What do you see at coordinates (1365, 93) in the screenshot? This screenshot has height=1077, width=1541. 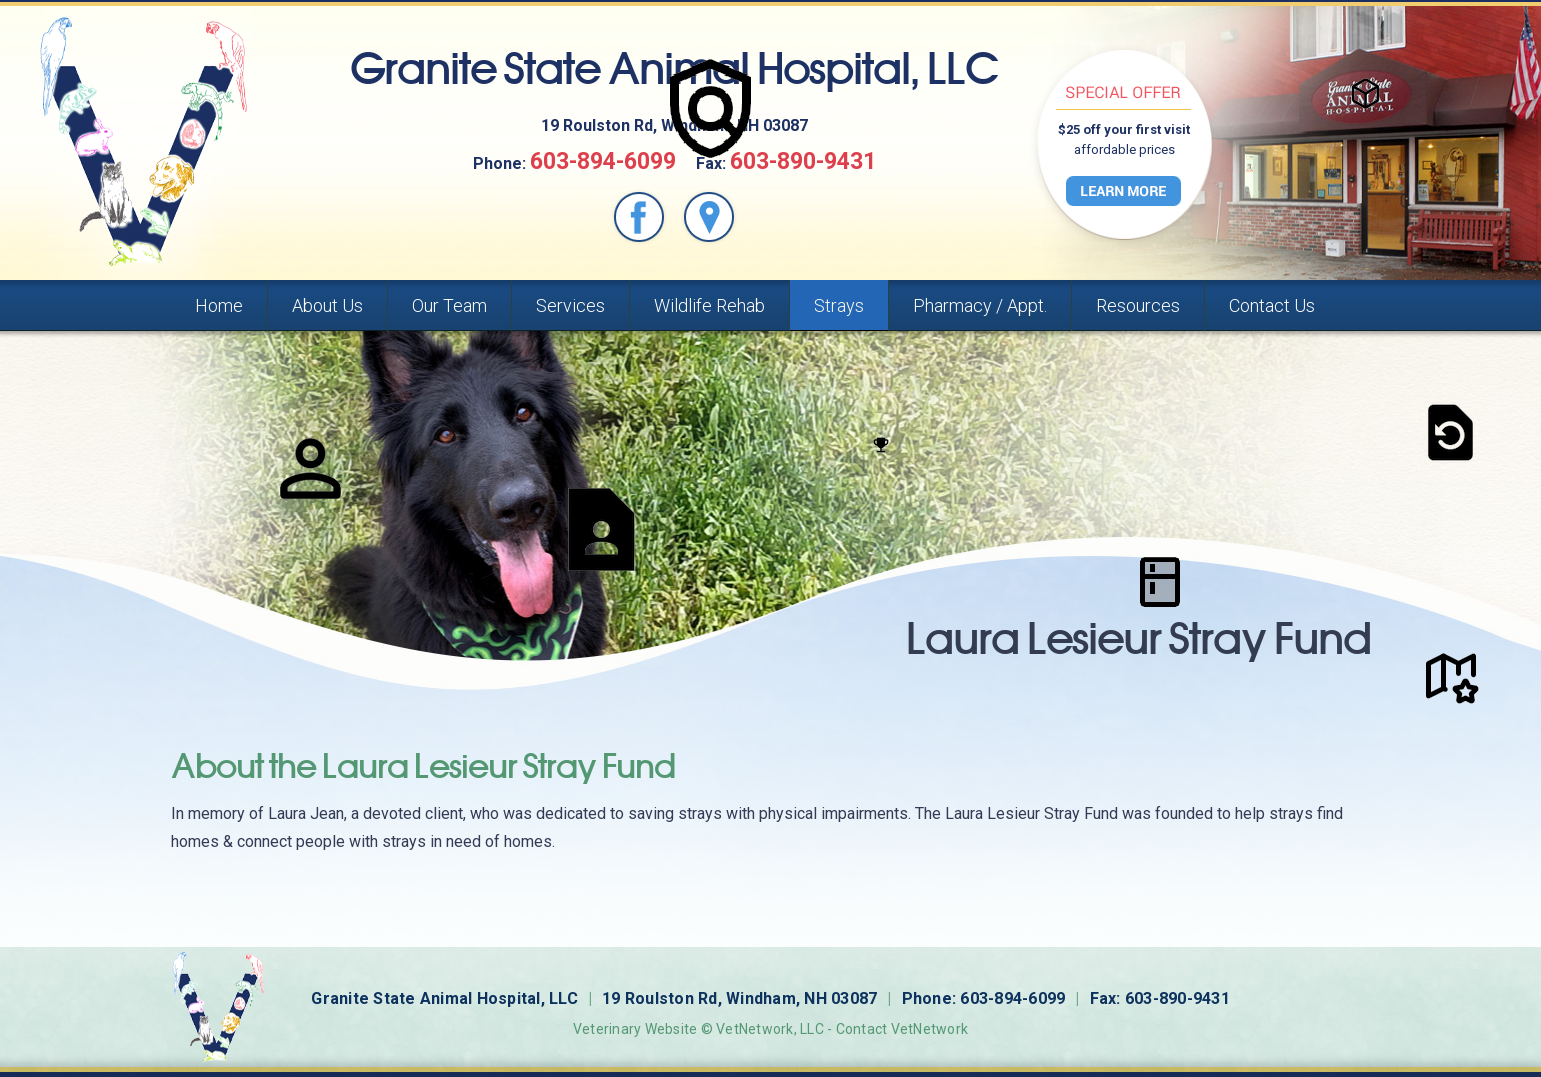 I see `view 3D model or object` at bounding box center [1365, 93].